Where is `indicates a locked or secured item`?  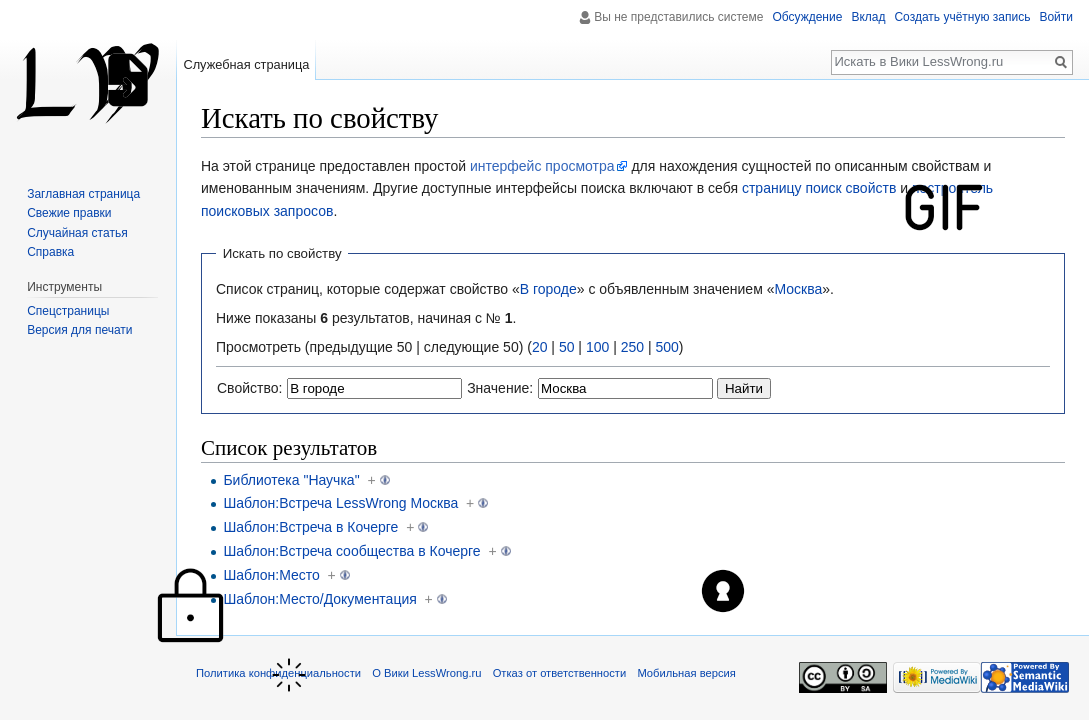
indicates a locked or secured item is located at coordinates (190, 609).